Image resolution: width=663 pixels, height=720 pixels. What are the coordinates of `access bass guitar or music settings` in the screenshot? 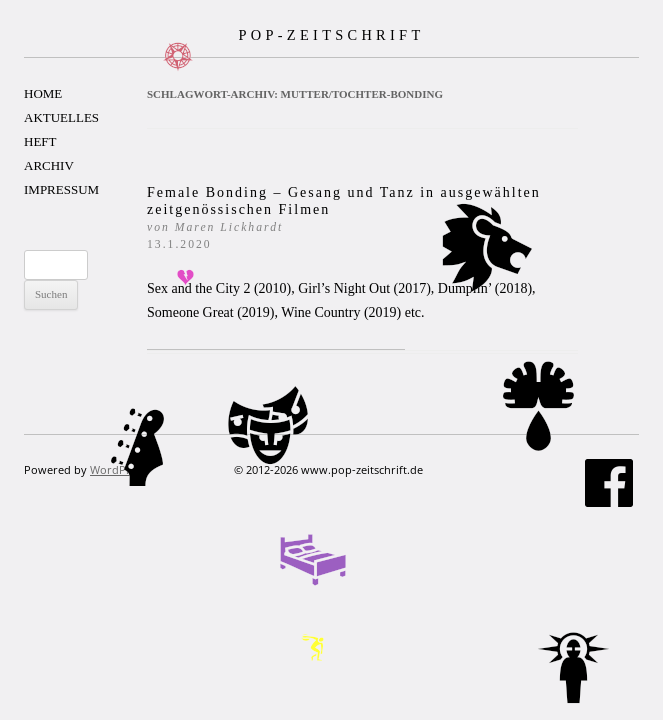 It's located at (137, 446).